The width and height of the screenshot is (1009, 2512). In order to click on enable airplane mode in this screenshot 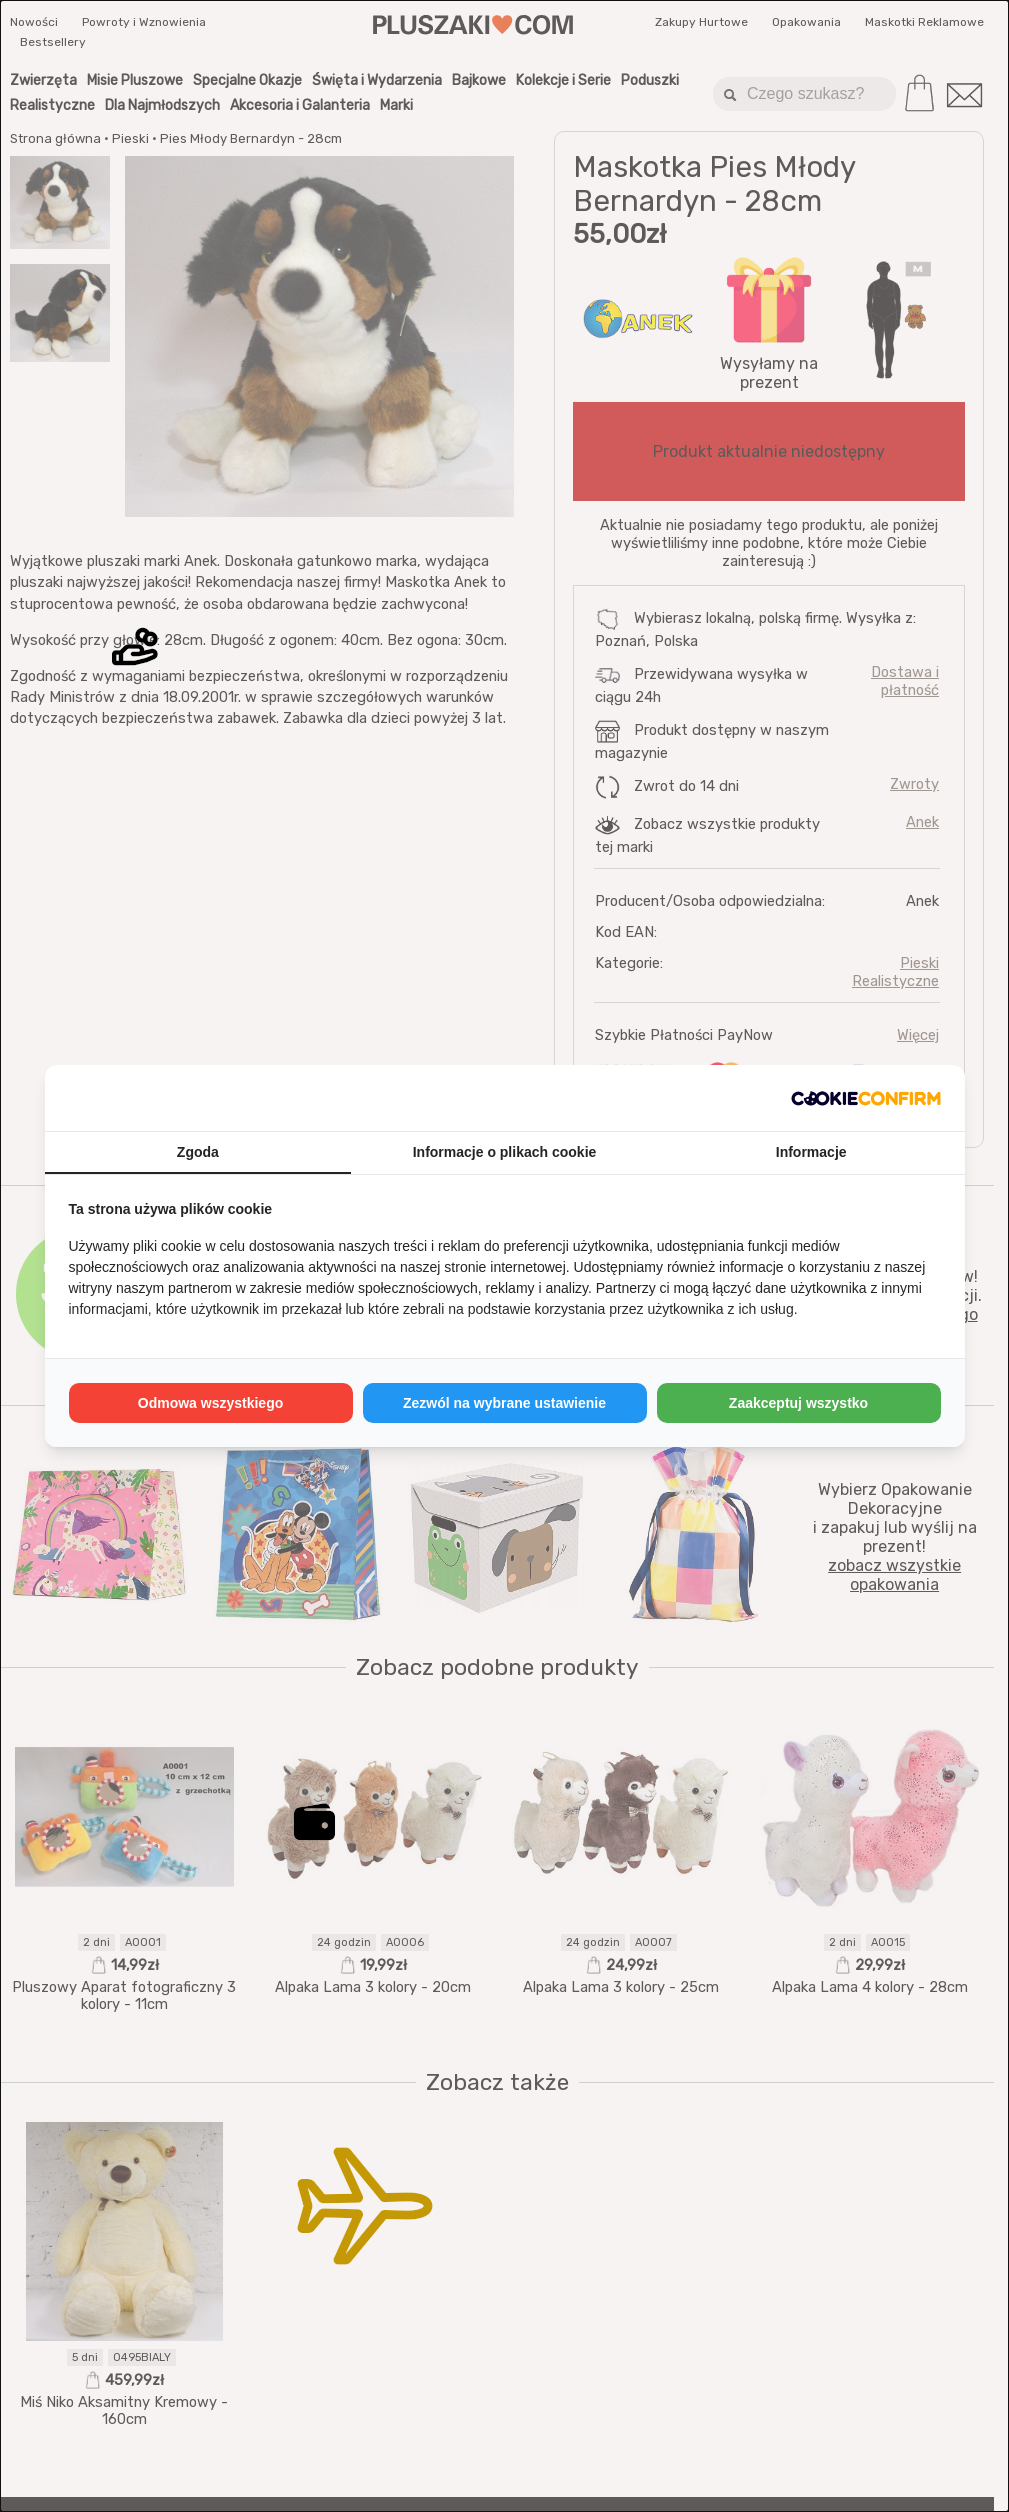, I will do `click(365, 2206)`.